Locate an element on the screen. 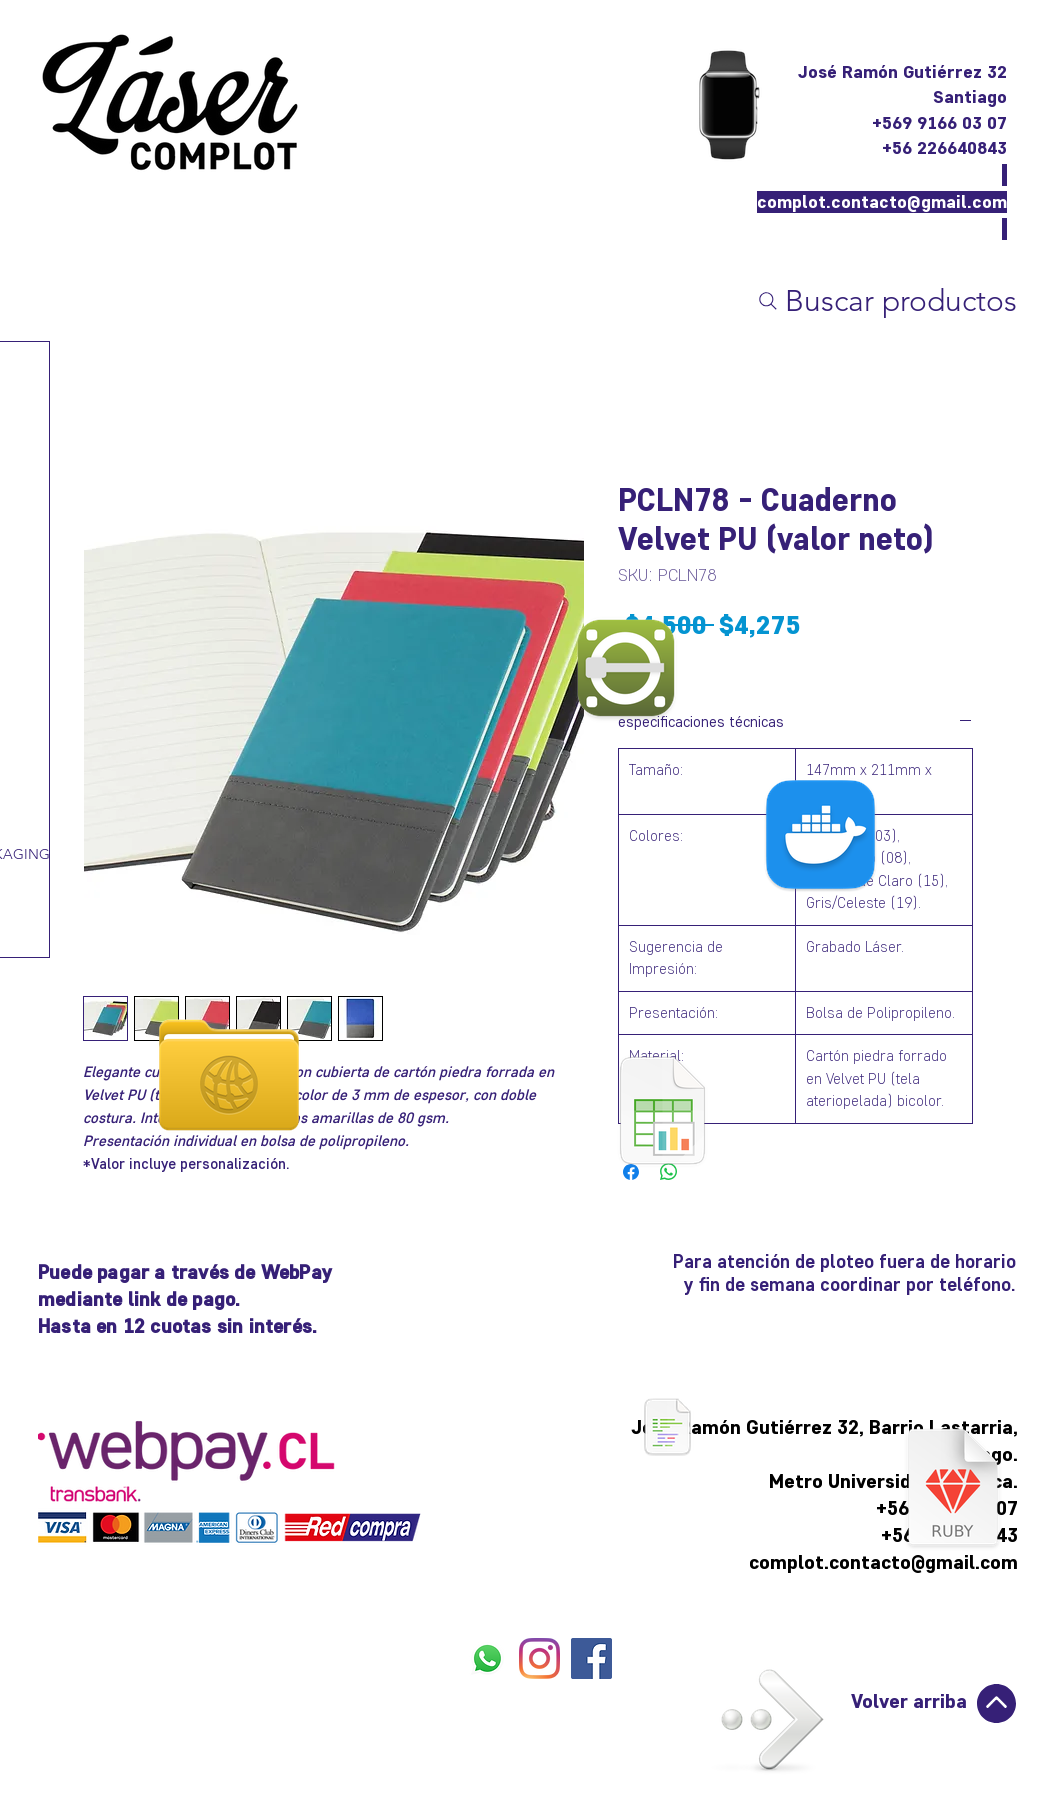  open LibreCAD application is located at coordinates (626, 668).